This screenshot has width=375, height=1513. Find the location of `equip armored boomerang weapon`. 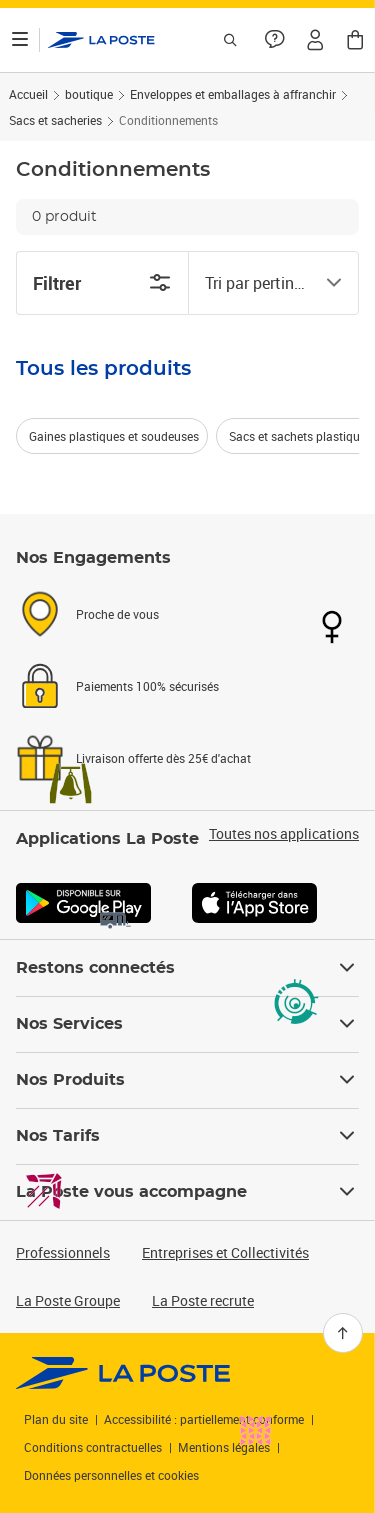

equip armored boomerang weapon is located at coordinates (44, 1191).